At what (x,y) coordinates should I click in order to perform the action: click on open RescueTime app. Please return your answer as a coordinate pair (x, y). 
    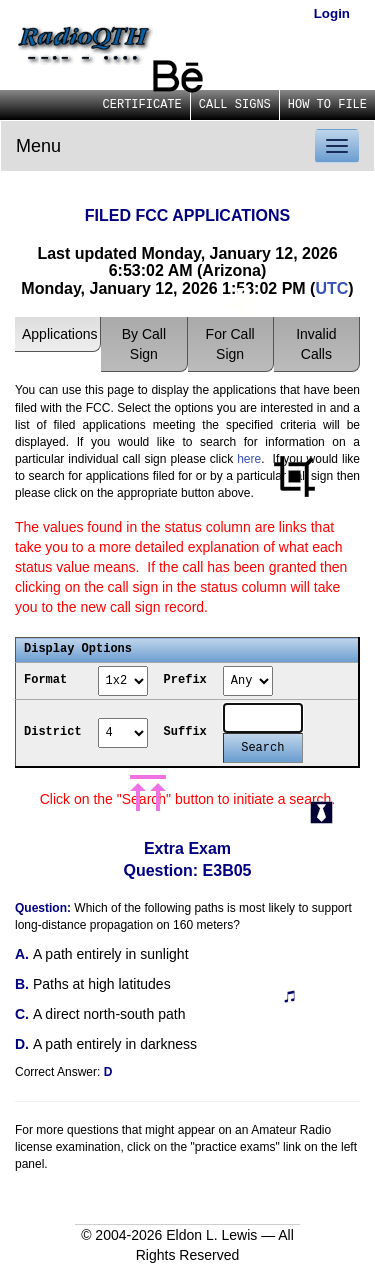
    Looking at the image, I should click on (243, 301).